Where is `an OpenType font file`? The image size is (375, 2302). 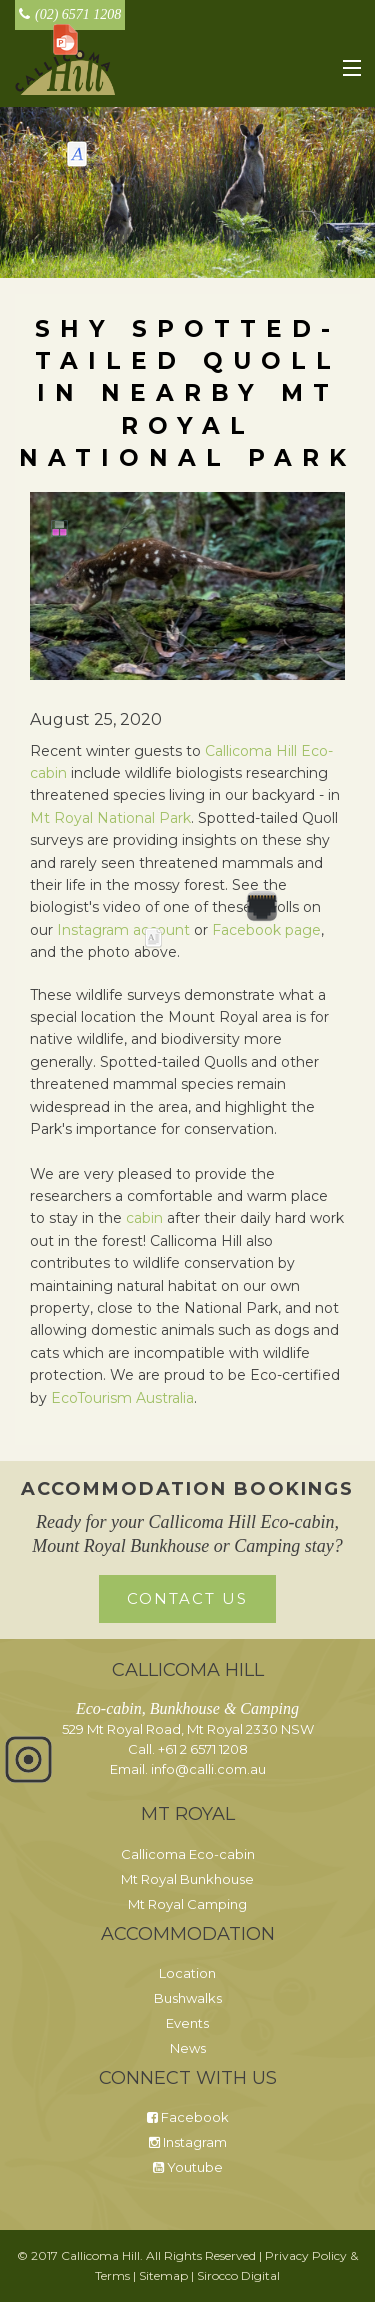 an OpenType font file is located at coordinates (77, 154).